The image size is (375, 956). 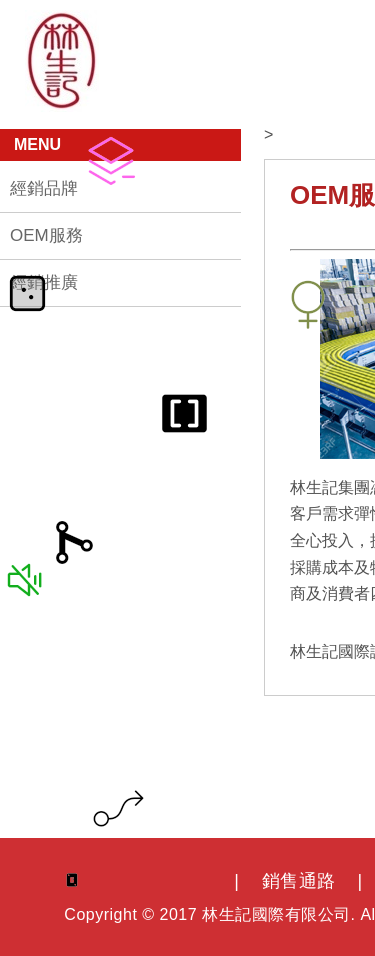 What do you see at coordinates (308, 304) in the screenshot?
I see `indicates female gender option` at bounding box center [308, 304].